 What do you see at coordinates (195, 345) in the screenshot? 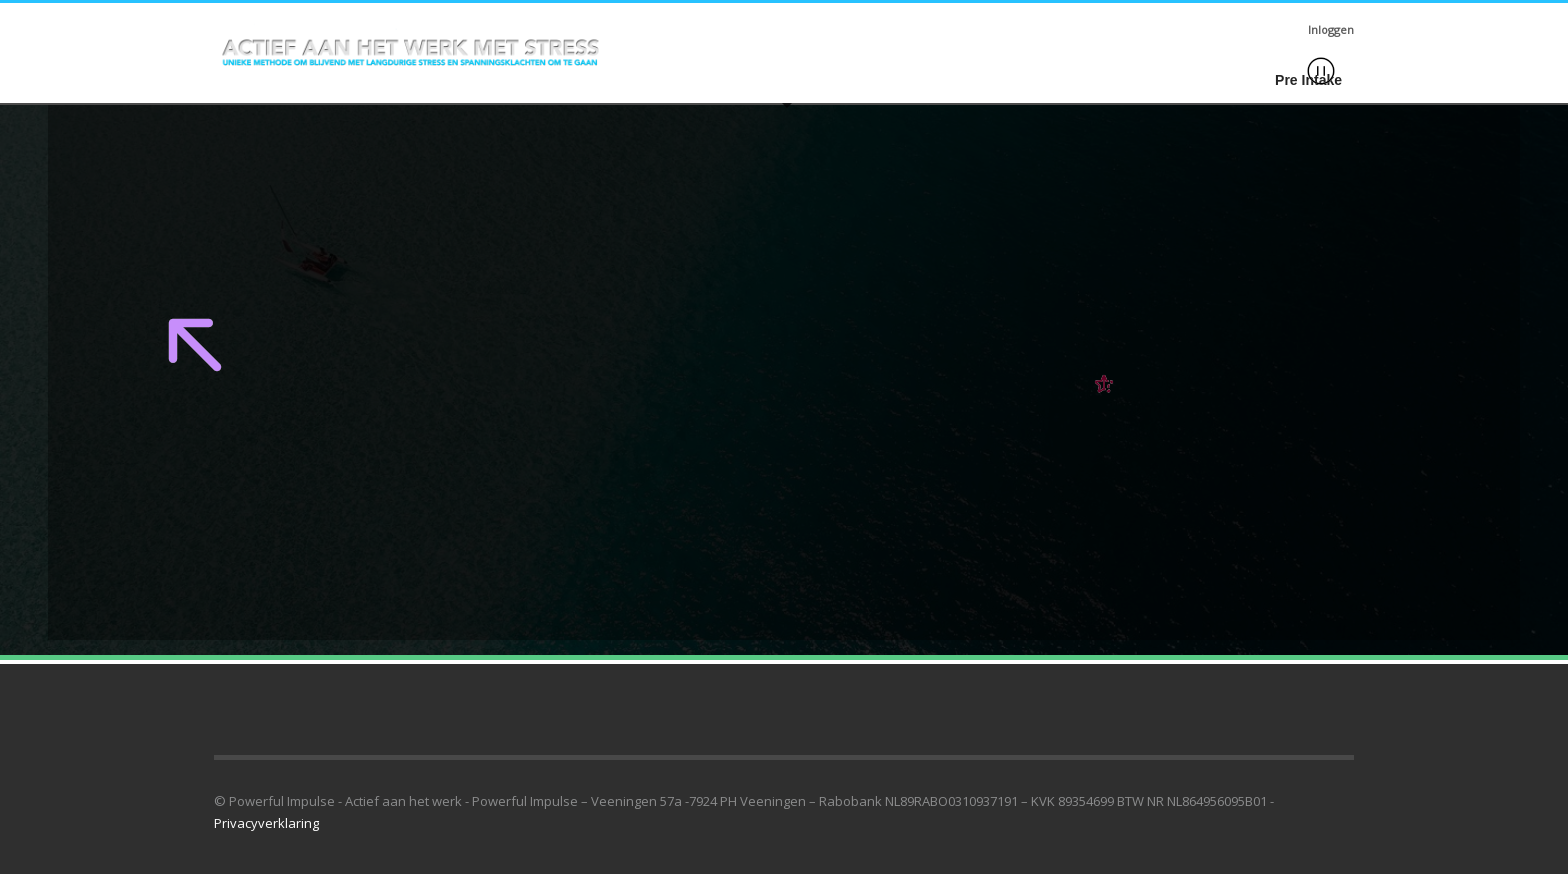
I see `navigate back or return to previous screen` at bounding box center [195, 345].